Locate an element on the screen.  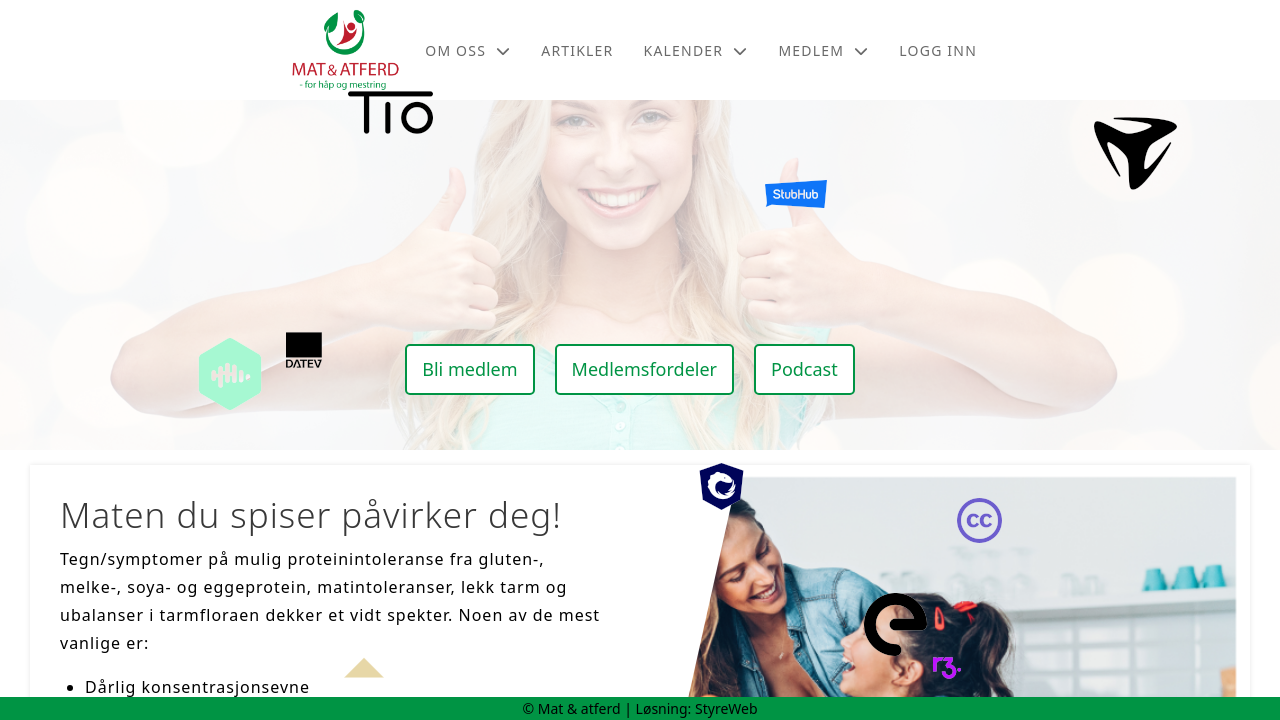
open the Castbox podcast app is located at coordinates (230, 374).